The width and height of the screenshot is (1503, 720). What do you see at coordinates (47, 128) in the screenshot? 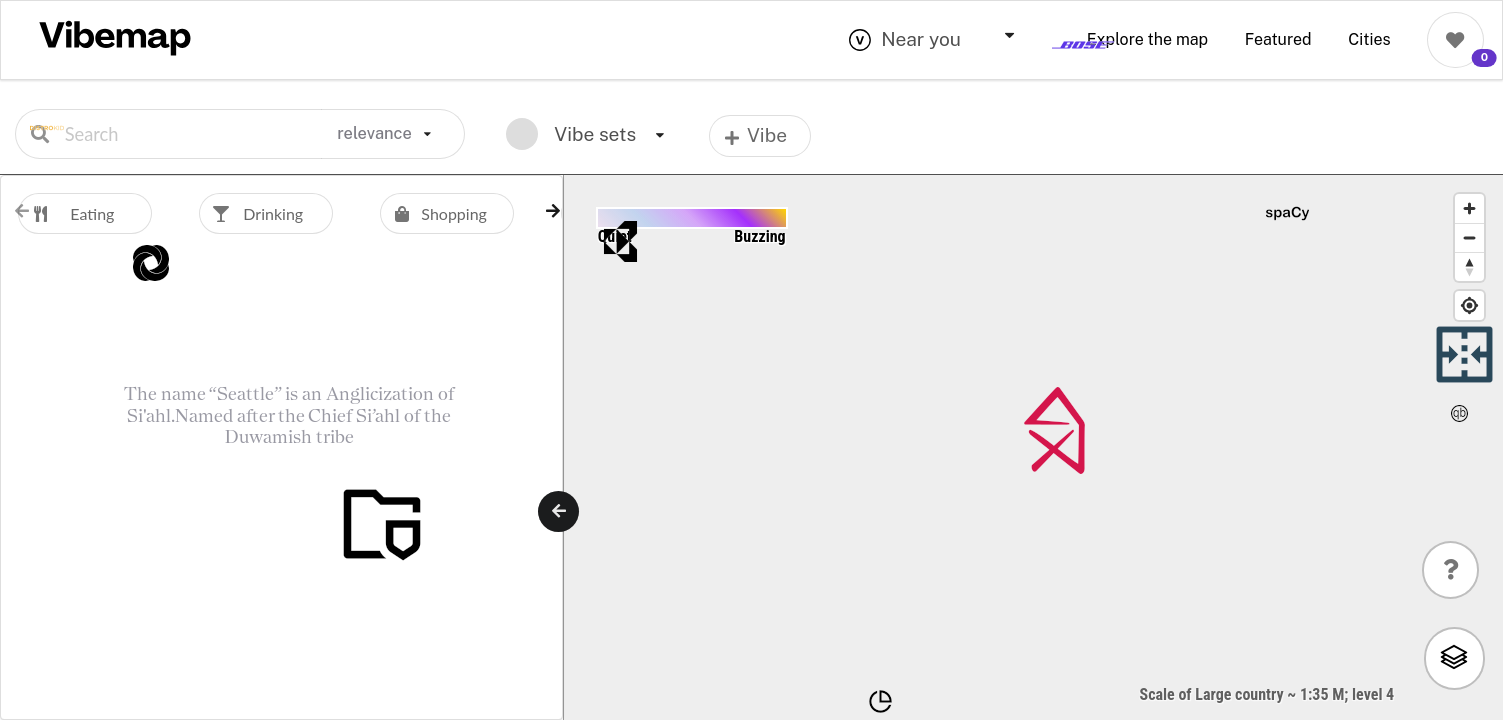
I see `access distrokid music distribution platform` at bounding box center [47, 128].